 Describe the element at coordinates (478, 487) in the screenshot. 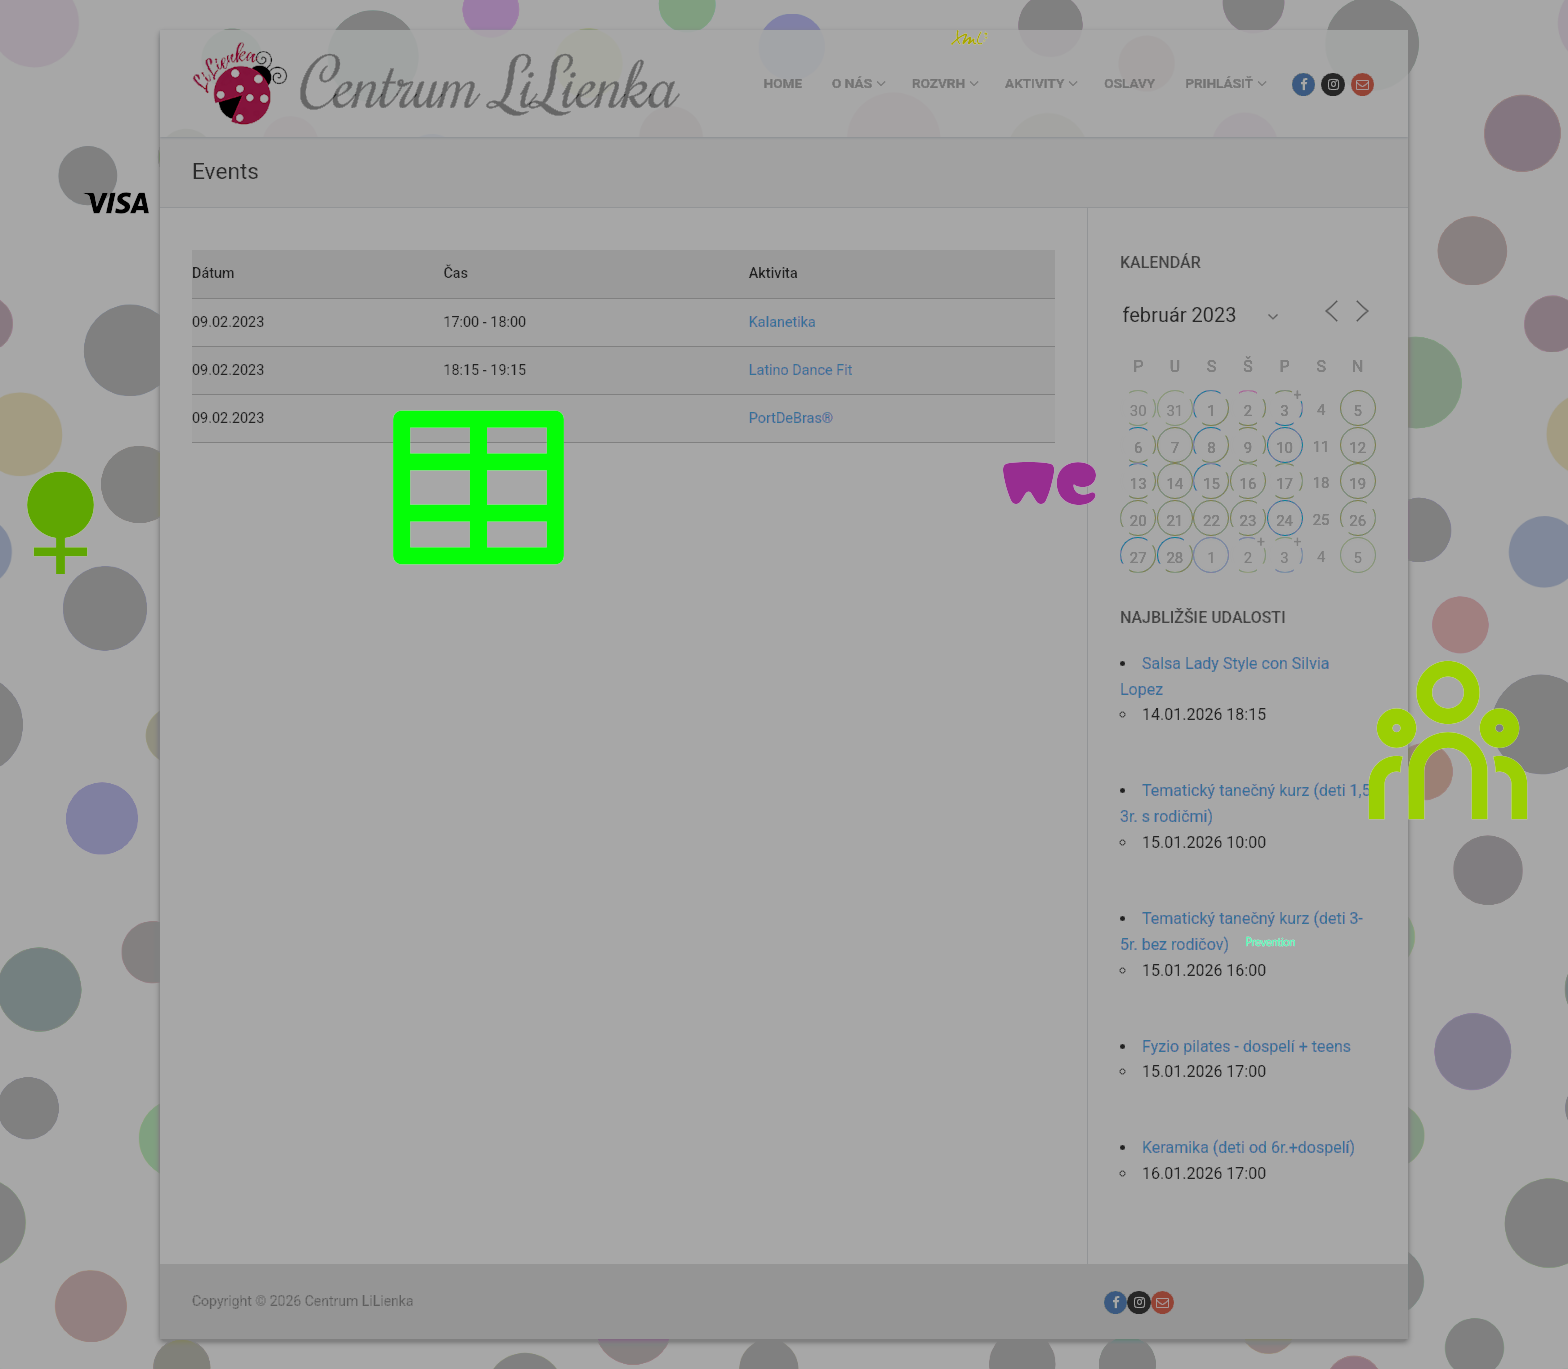

I see `insert a table into the document` at that location.